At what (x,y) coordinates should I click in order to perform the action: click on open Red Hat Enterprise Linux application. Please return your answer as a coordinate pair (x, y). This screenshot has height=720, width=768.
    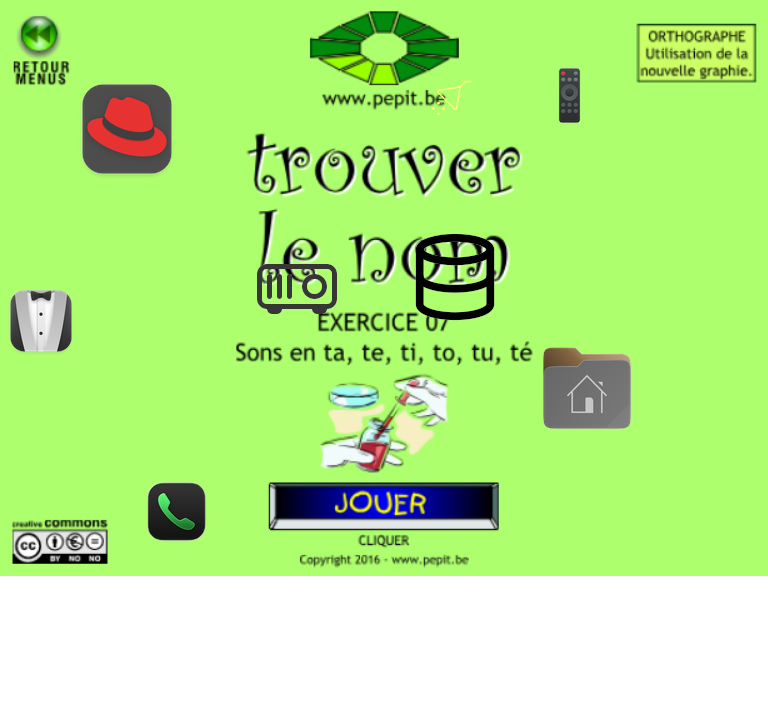
    Looking at the image, I should click on (127, 129).